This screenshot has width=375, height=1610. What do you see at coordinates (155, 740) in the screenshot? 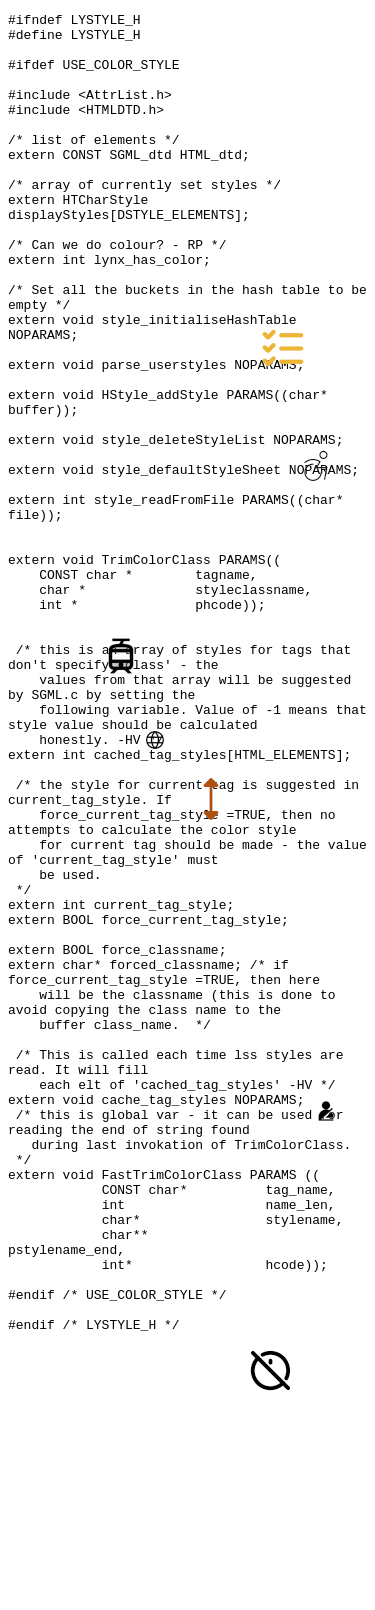
I see `access website or browse the internet` at bounding box center [155, 740].